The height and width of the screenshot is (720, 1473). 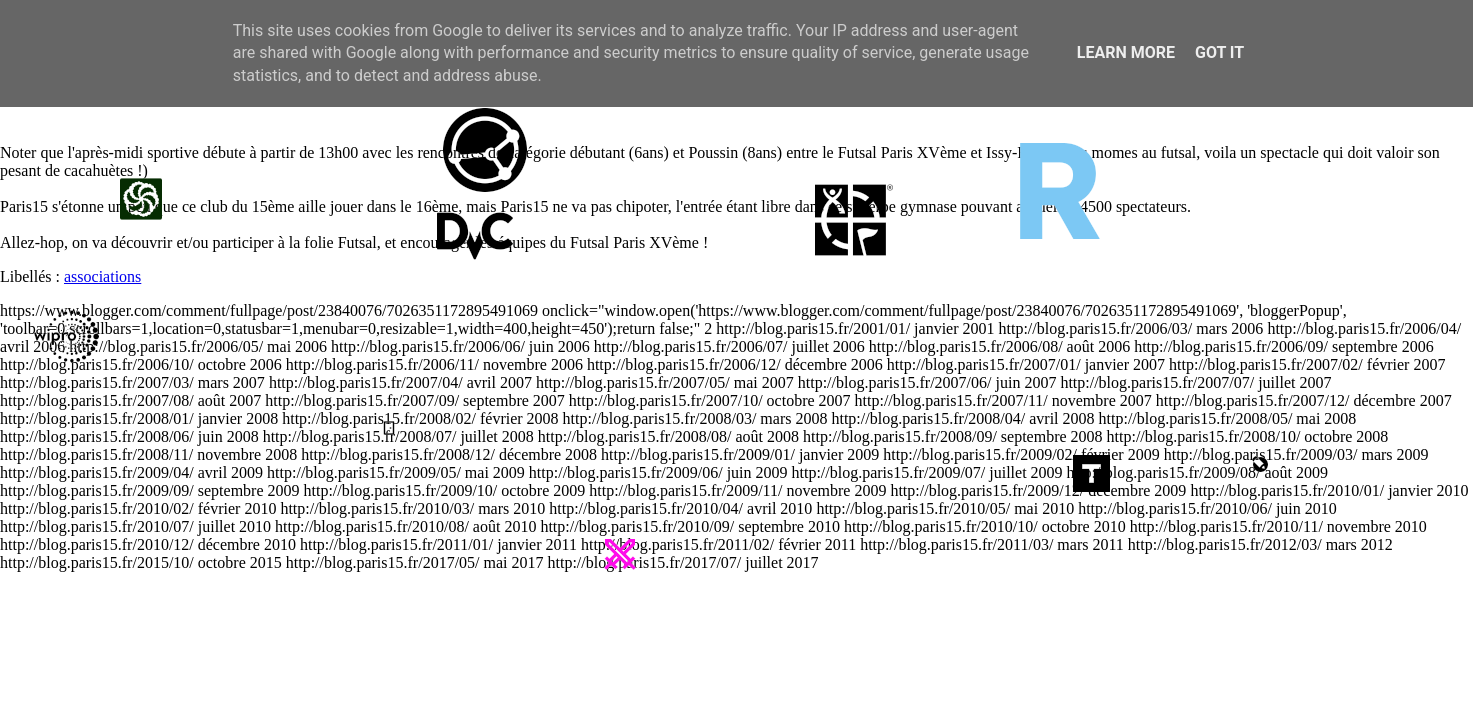 What do you see at coordinates (1260, 464) in the screenshot?
I see `open LiveJournal app` at bounding box center [1260, 464].